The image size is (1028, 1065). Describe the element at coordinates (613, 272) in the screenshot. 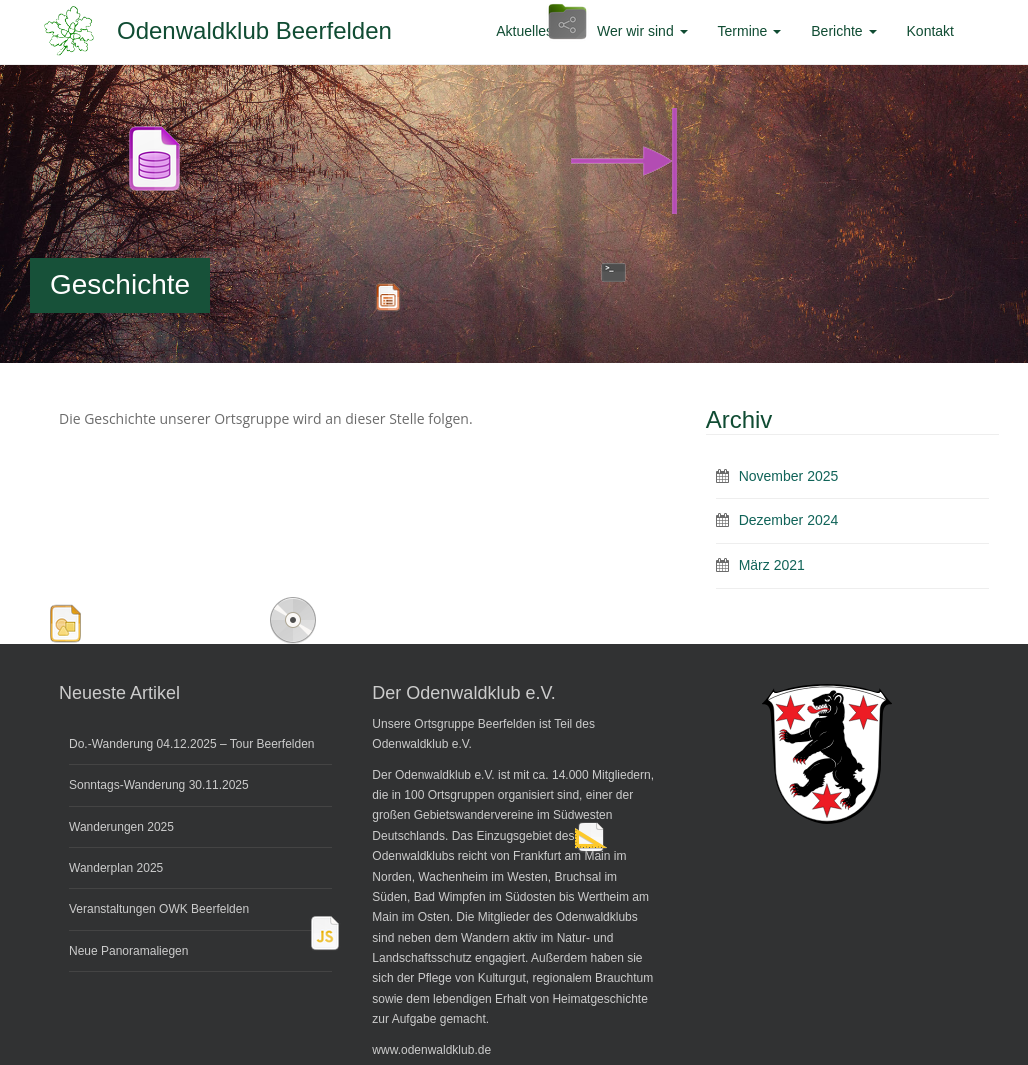

I see `open the terminal application` at that location.